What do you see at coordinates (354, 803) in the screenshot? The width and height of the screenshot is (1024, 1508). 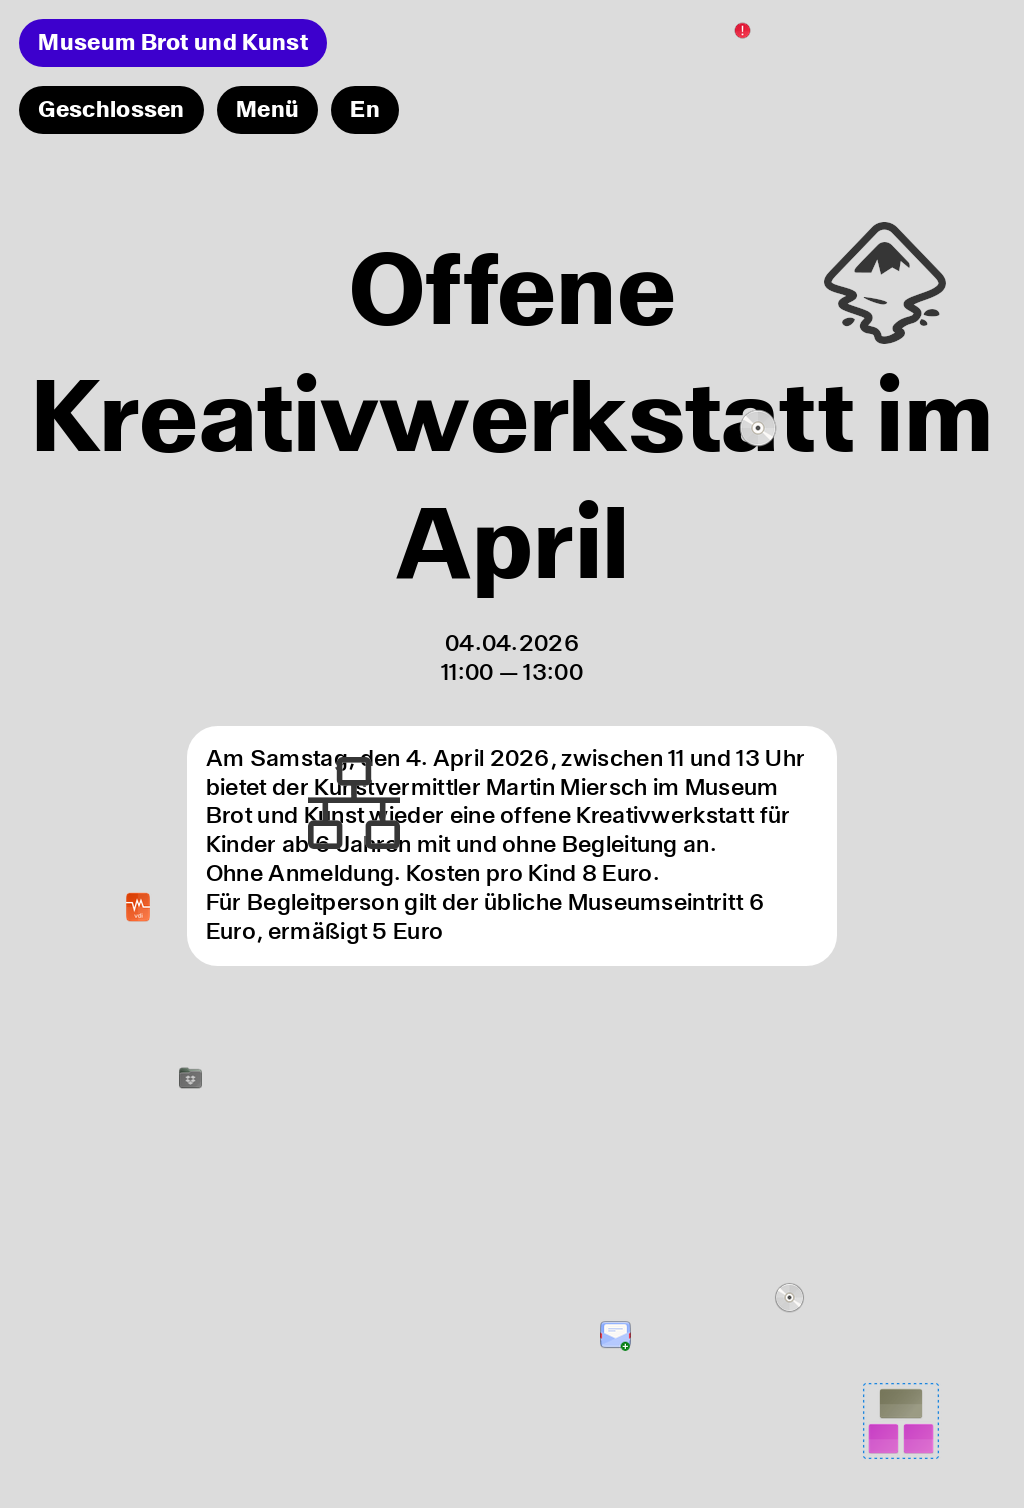 I see `view wired network connections` at bounding box center [354, 803].